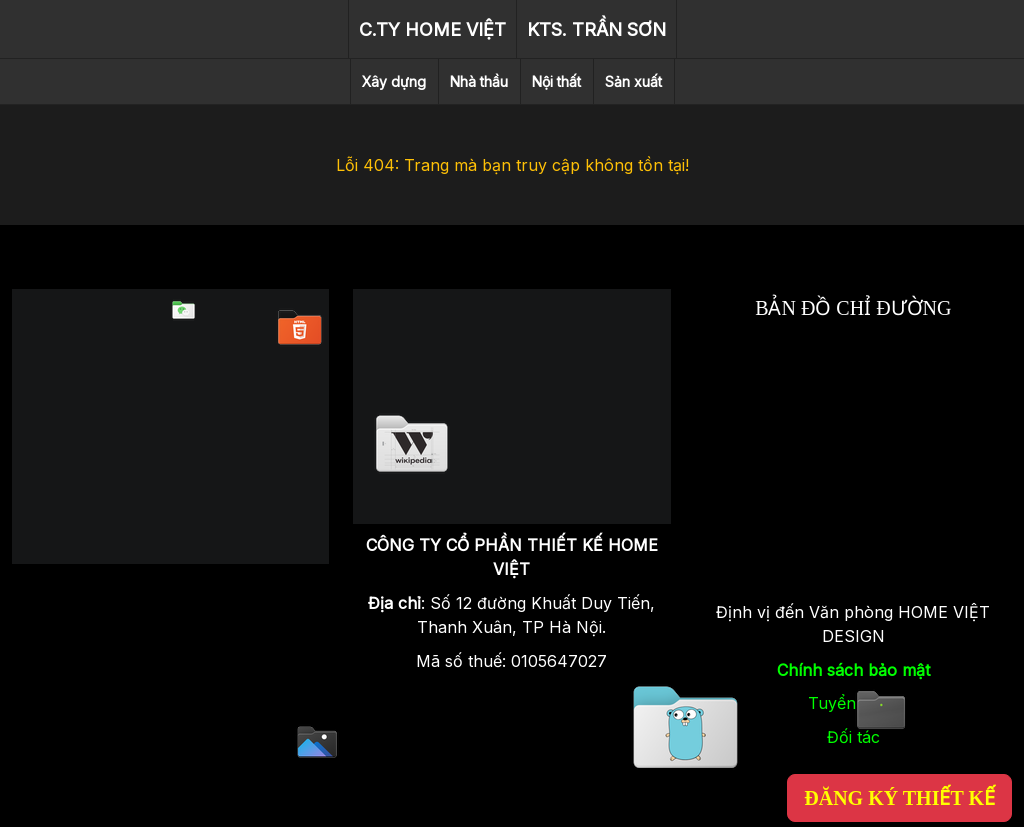 This screenshot has width=1024, height=827. What do you see at coordinates (299, 328) in the screenshot?
I see `folder containing HTML files` at bounding box center [299, 328].